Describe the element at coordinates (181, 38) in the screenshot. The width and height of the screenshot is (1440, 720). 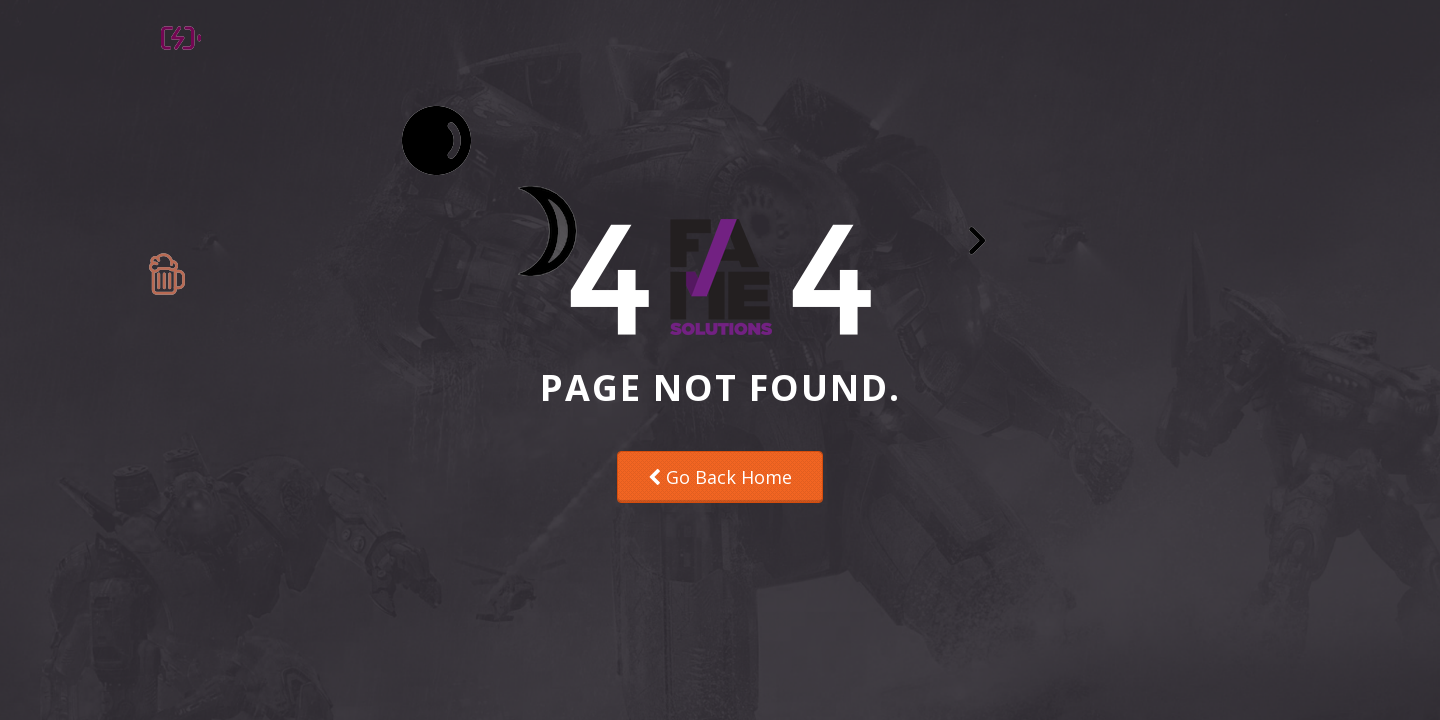
I see `indicates device is currently charging` at that location.